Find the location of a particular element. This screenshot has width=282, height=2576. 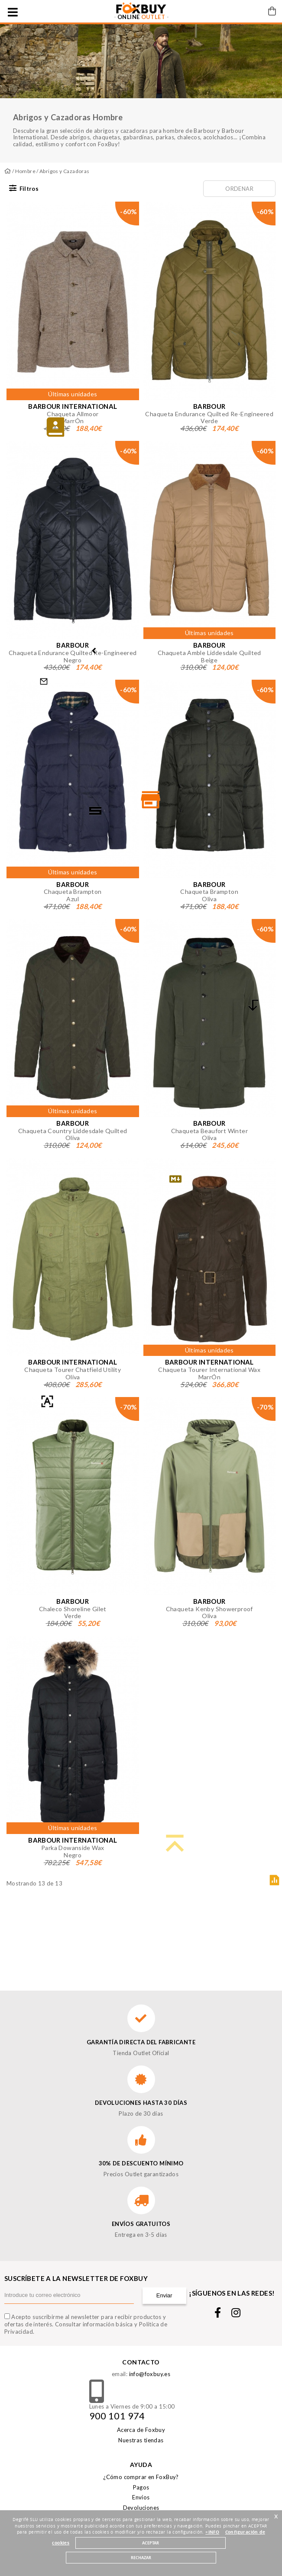

navigate back and down in a menu hierarchy is located at coordinates (253, 1005).